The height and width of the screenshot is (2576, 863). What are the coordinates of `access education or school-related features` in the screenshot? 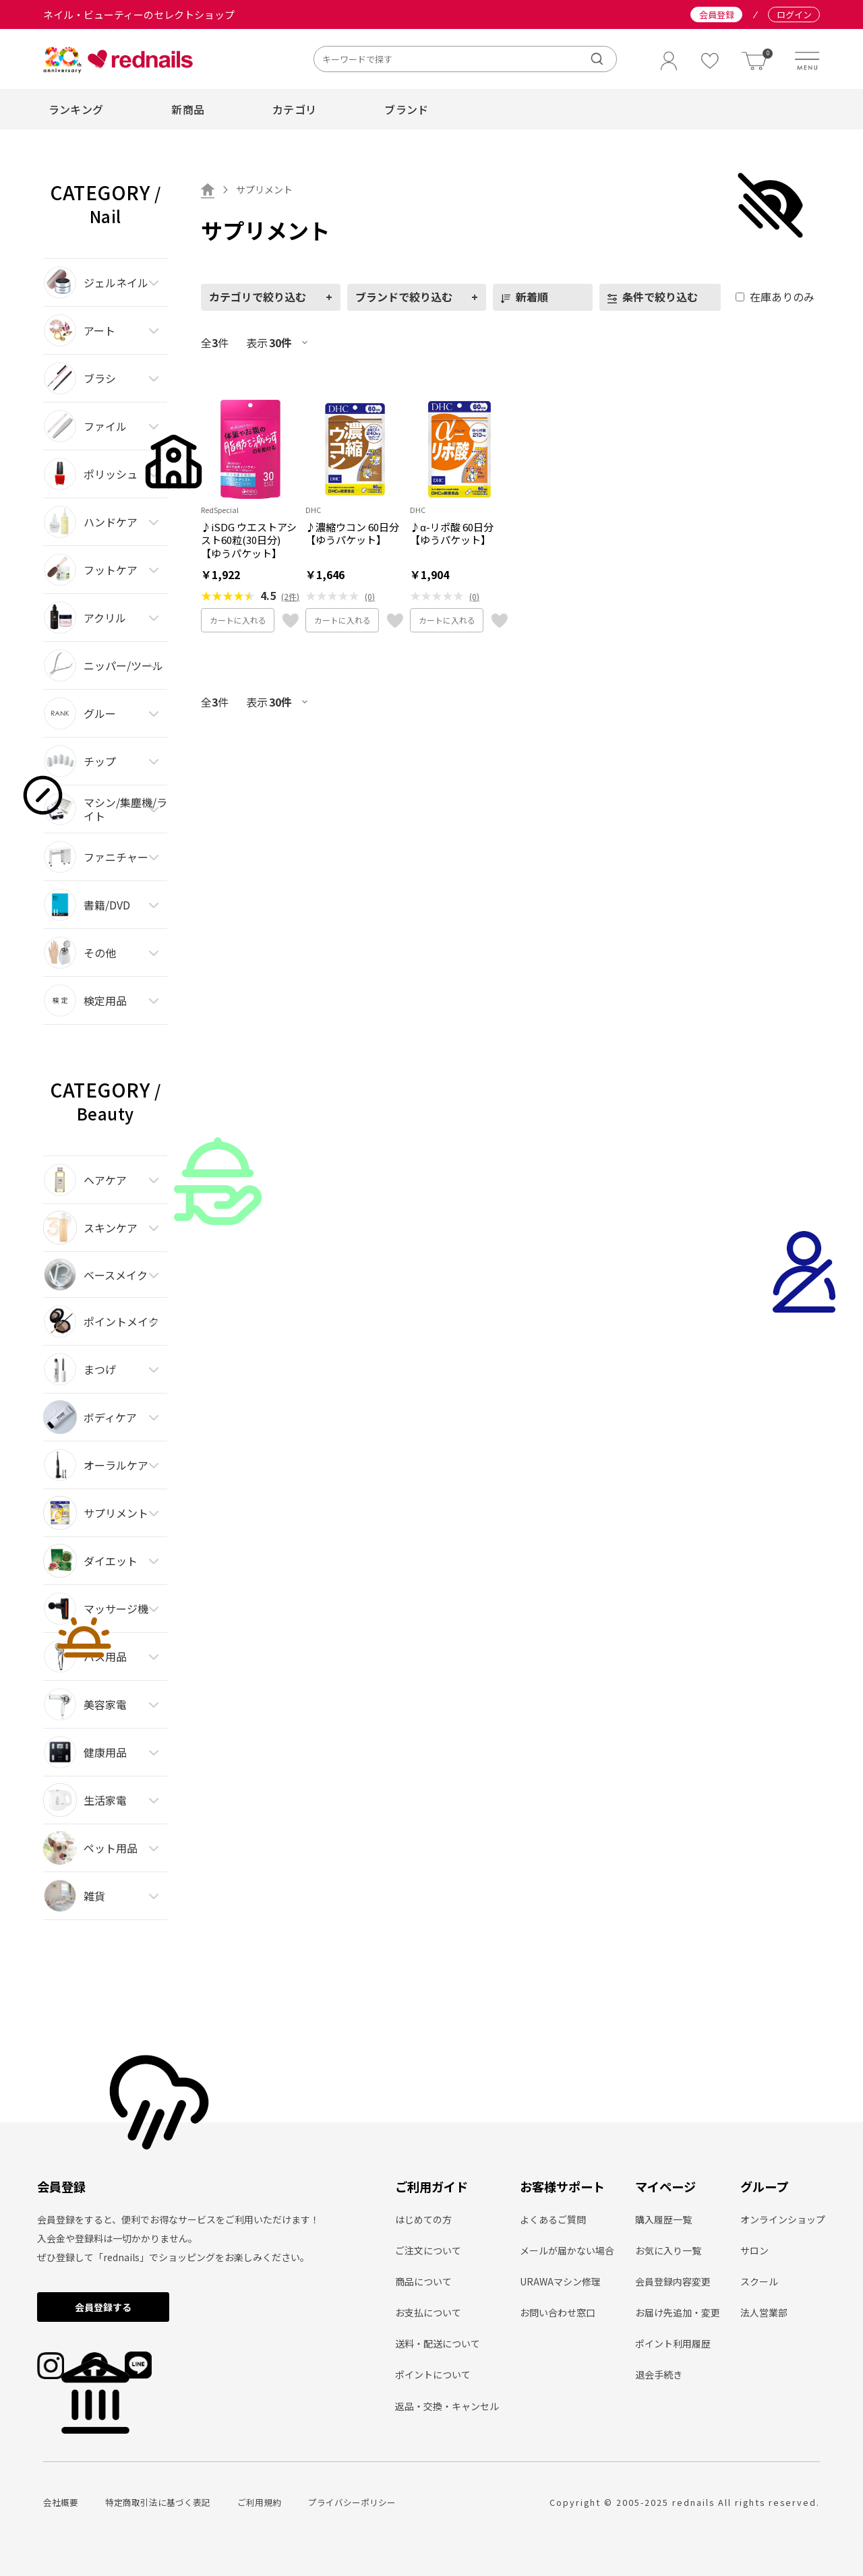 It's located at (173, 462).